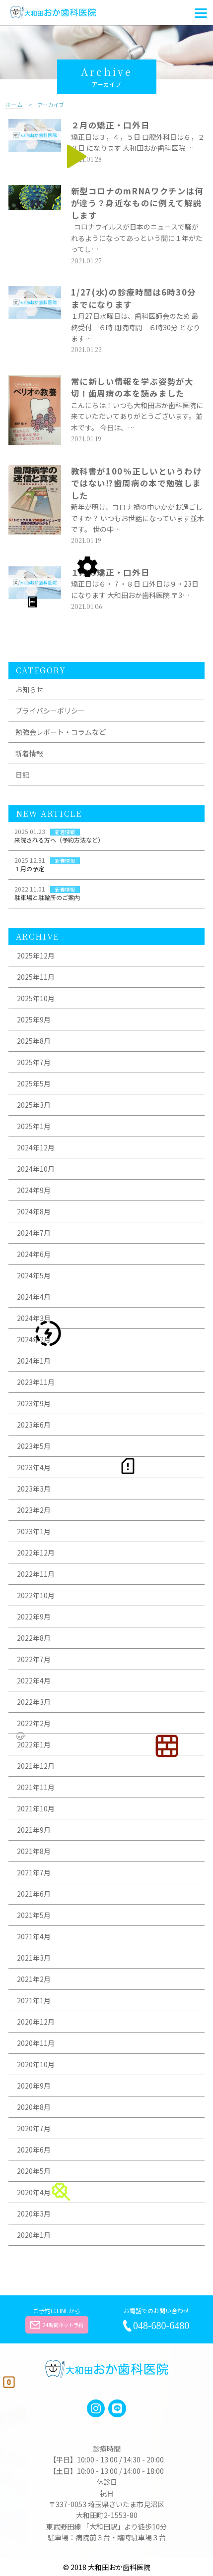  Describe the element at coordinates (32, 602) in the screenshot. I see `window sensor status for smart home` at that location.